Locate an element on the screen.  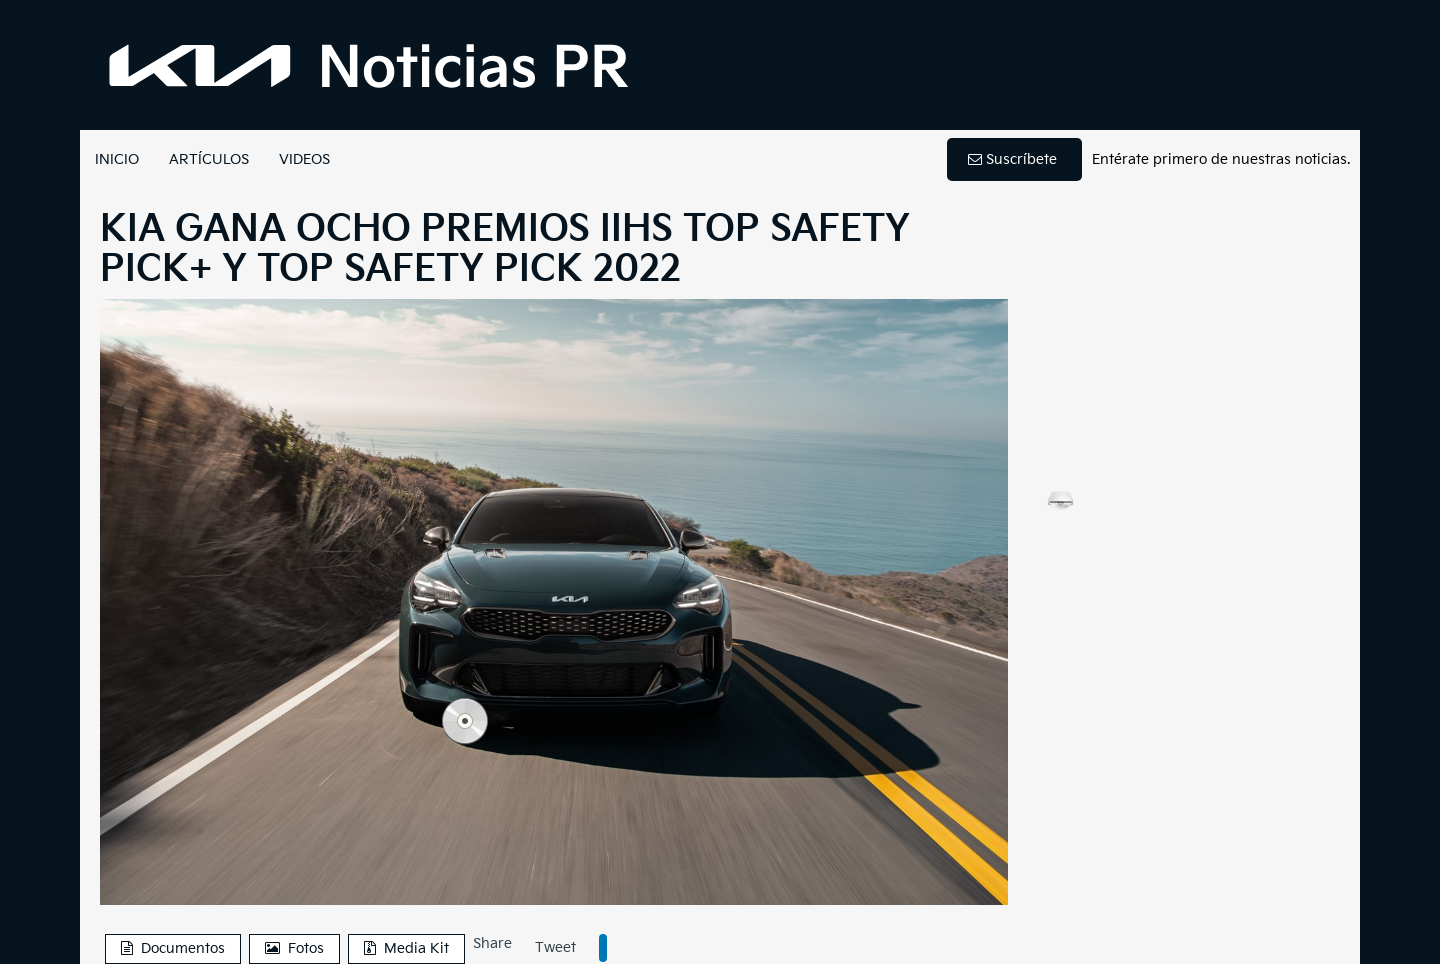
indicates a CD-ROM drive or optical disc device is located at coordinates (465, 721).